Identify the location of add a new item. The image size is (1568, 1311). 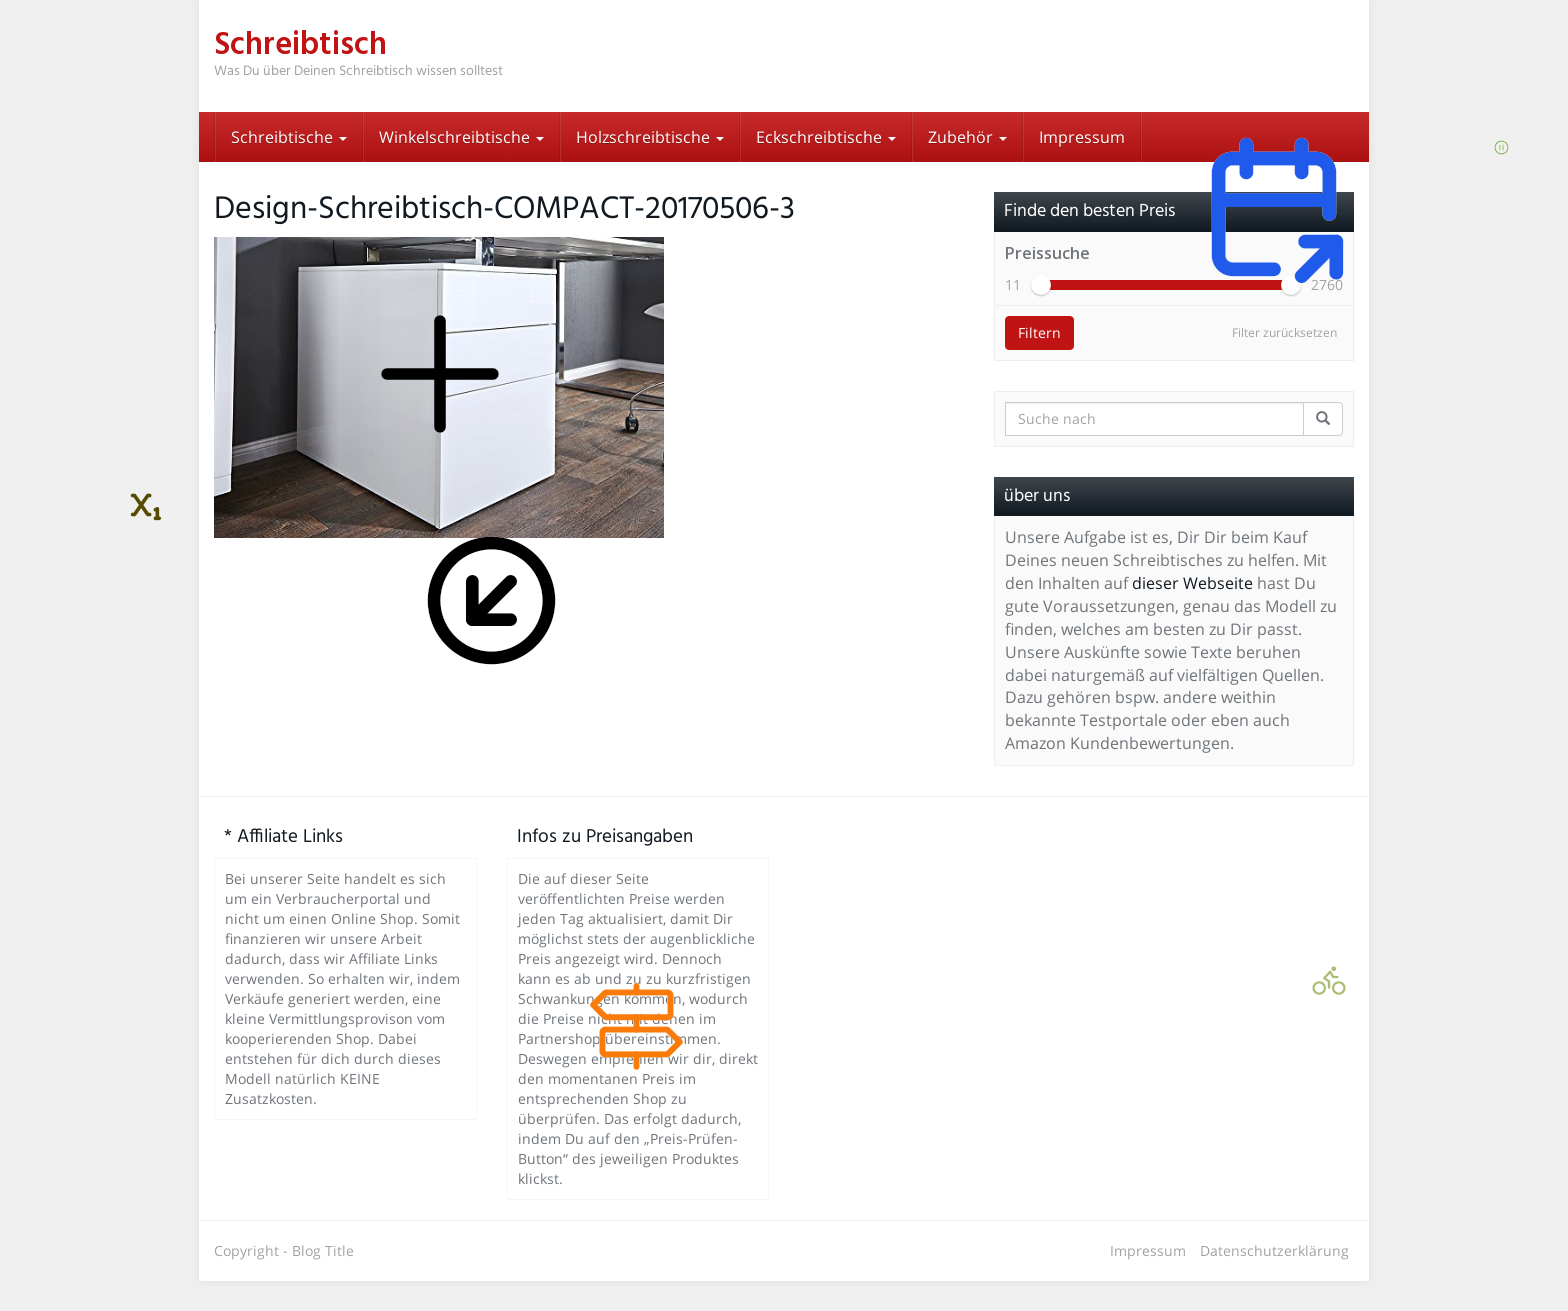
(440, 374).